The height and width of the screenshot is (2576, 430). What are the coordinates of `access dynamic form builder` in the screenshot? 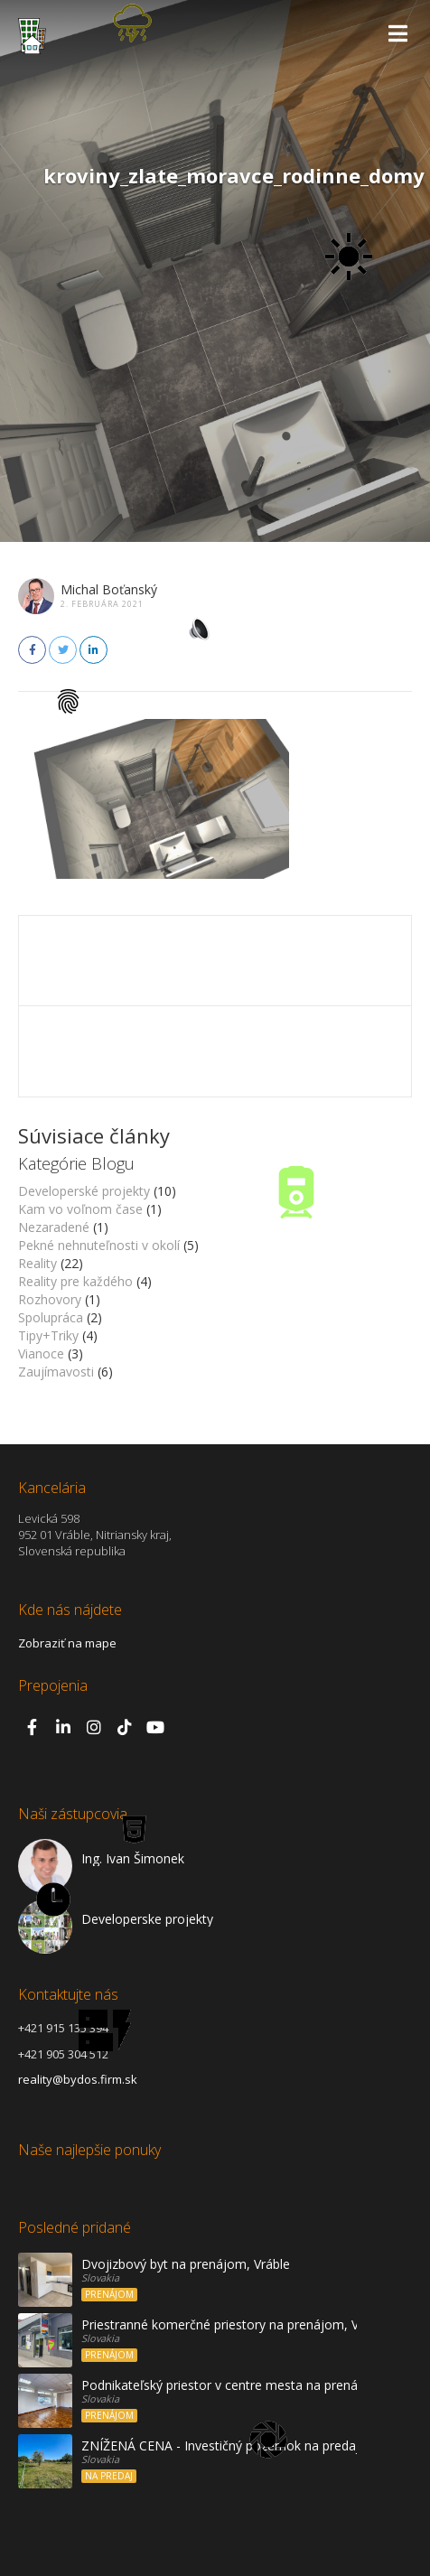 It's located at (105, 2030).